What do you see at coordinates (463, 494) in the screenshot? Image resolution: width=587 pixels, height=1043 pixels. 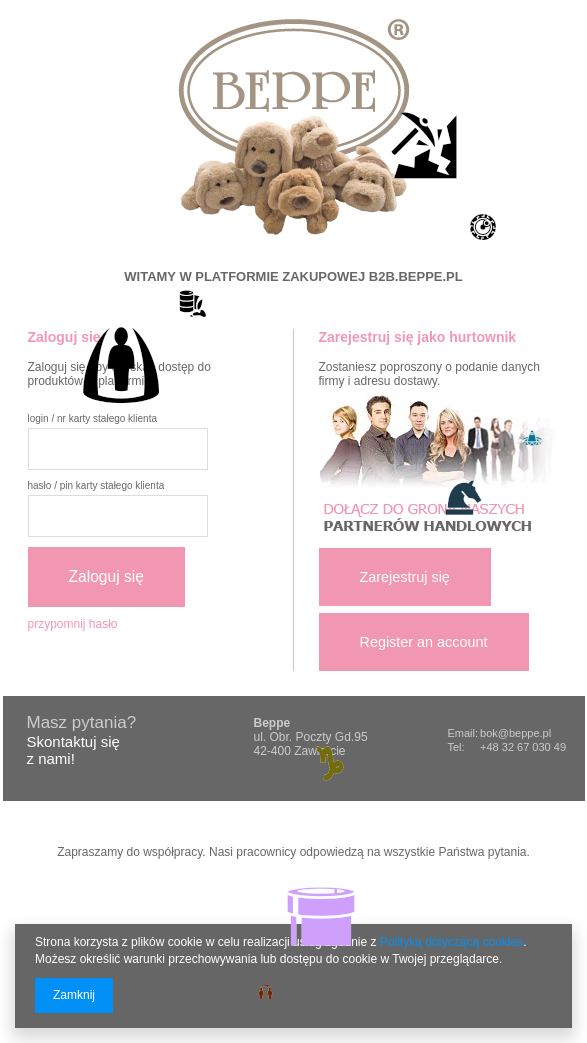 I see `play chess or strategy games` at bounding box center [463, 494].